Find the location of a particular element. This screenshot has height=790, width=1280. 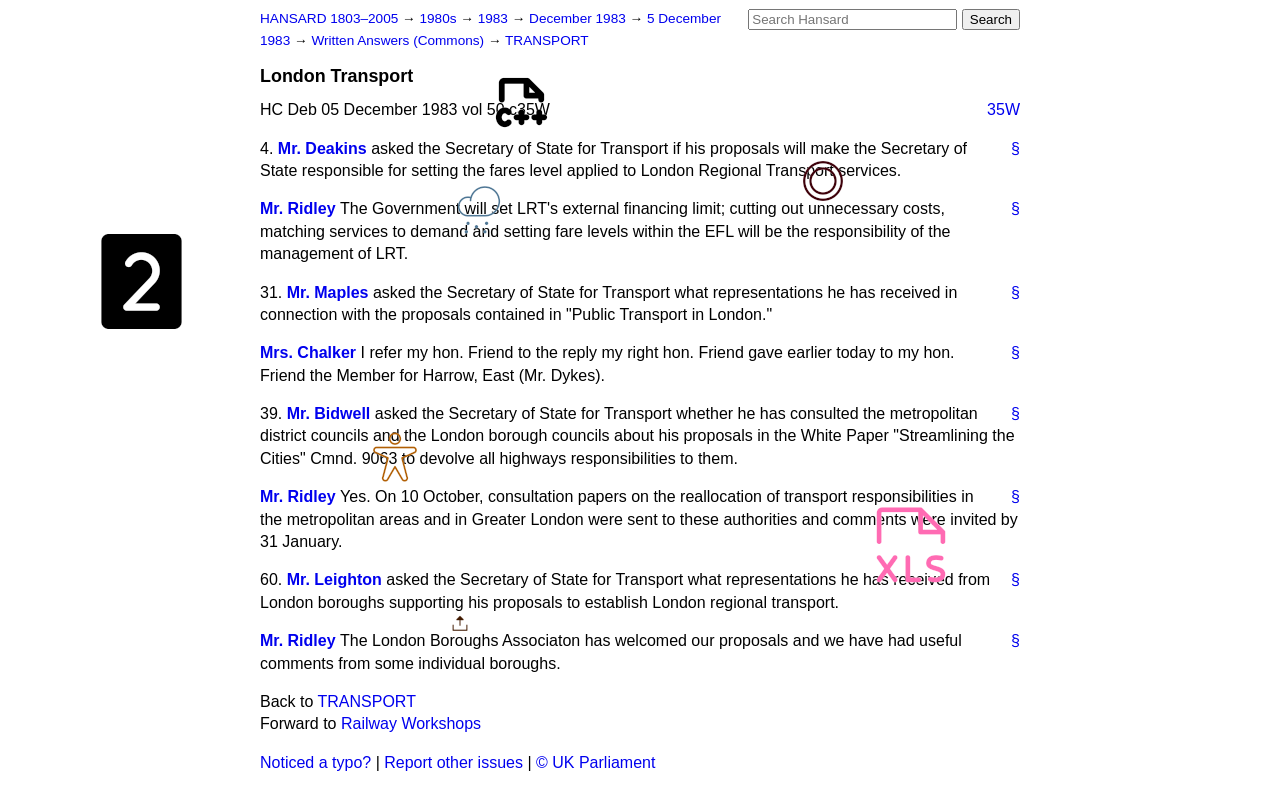

upload a file or document is located at coordinates (460, 624).